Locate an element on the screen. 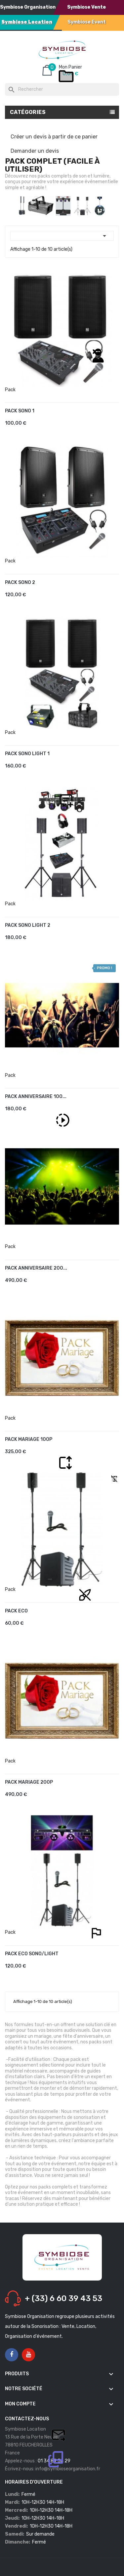 This screenshot has height=2576, width=124. duplicate or copy a book/document is located at coordinates (56, 2459).